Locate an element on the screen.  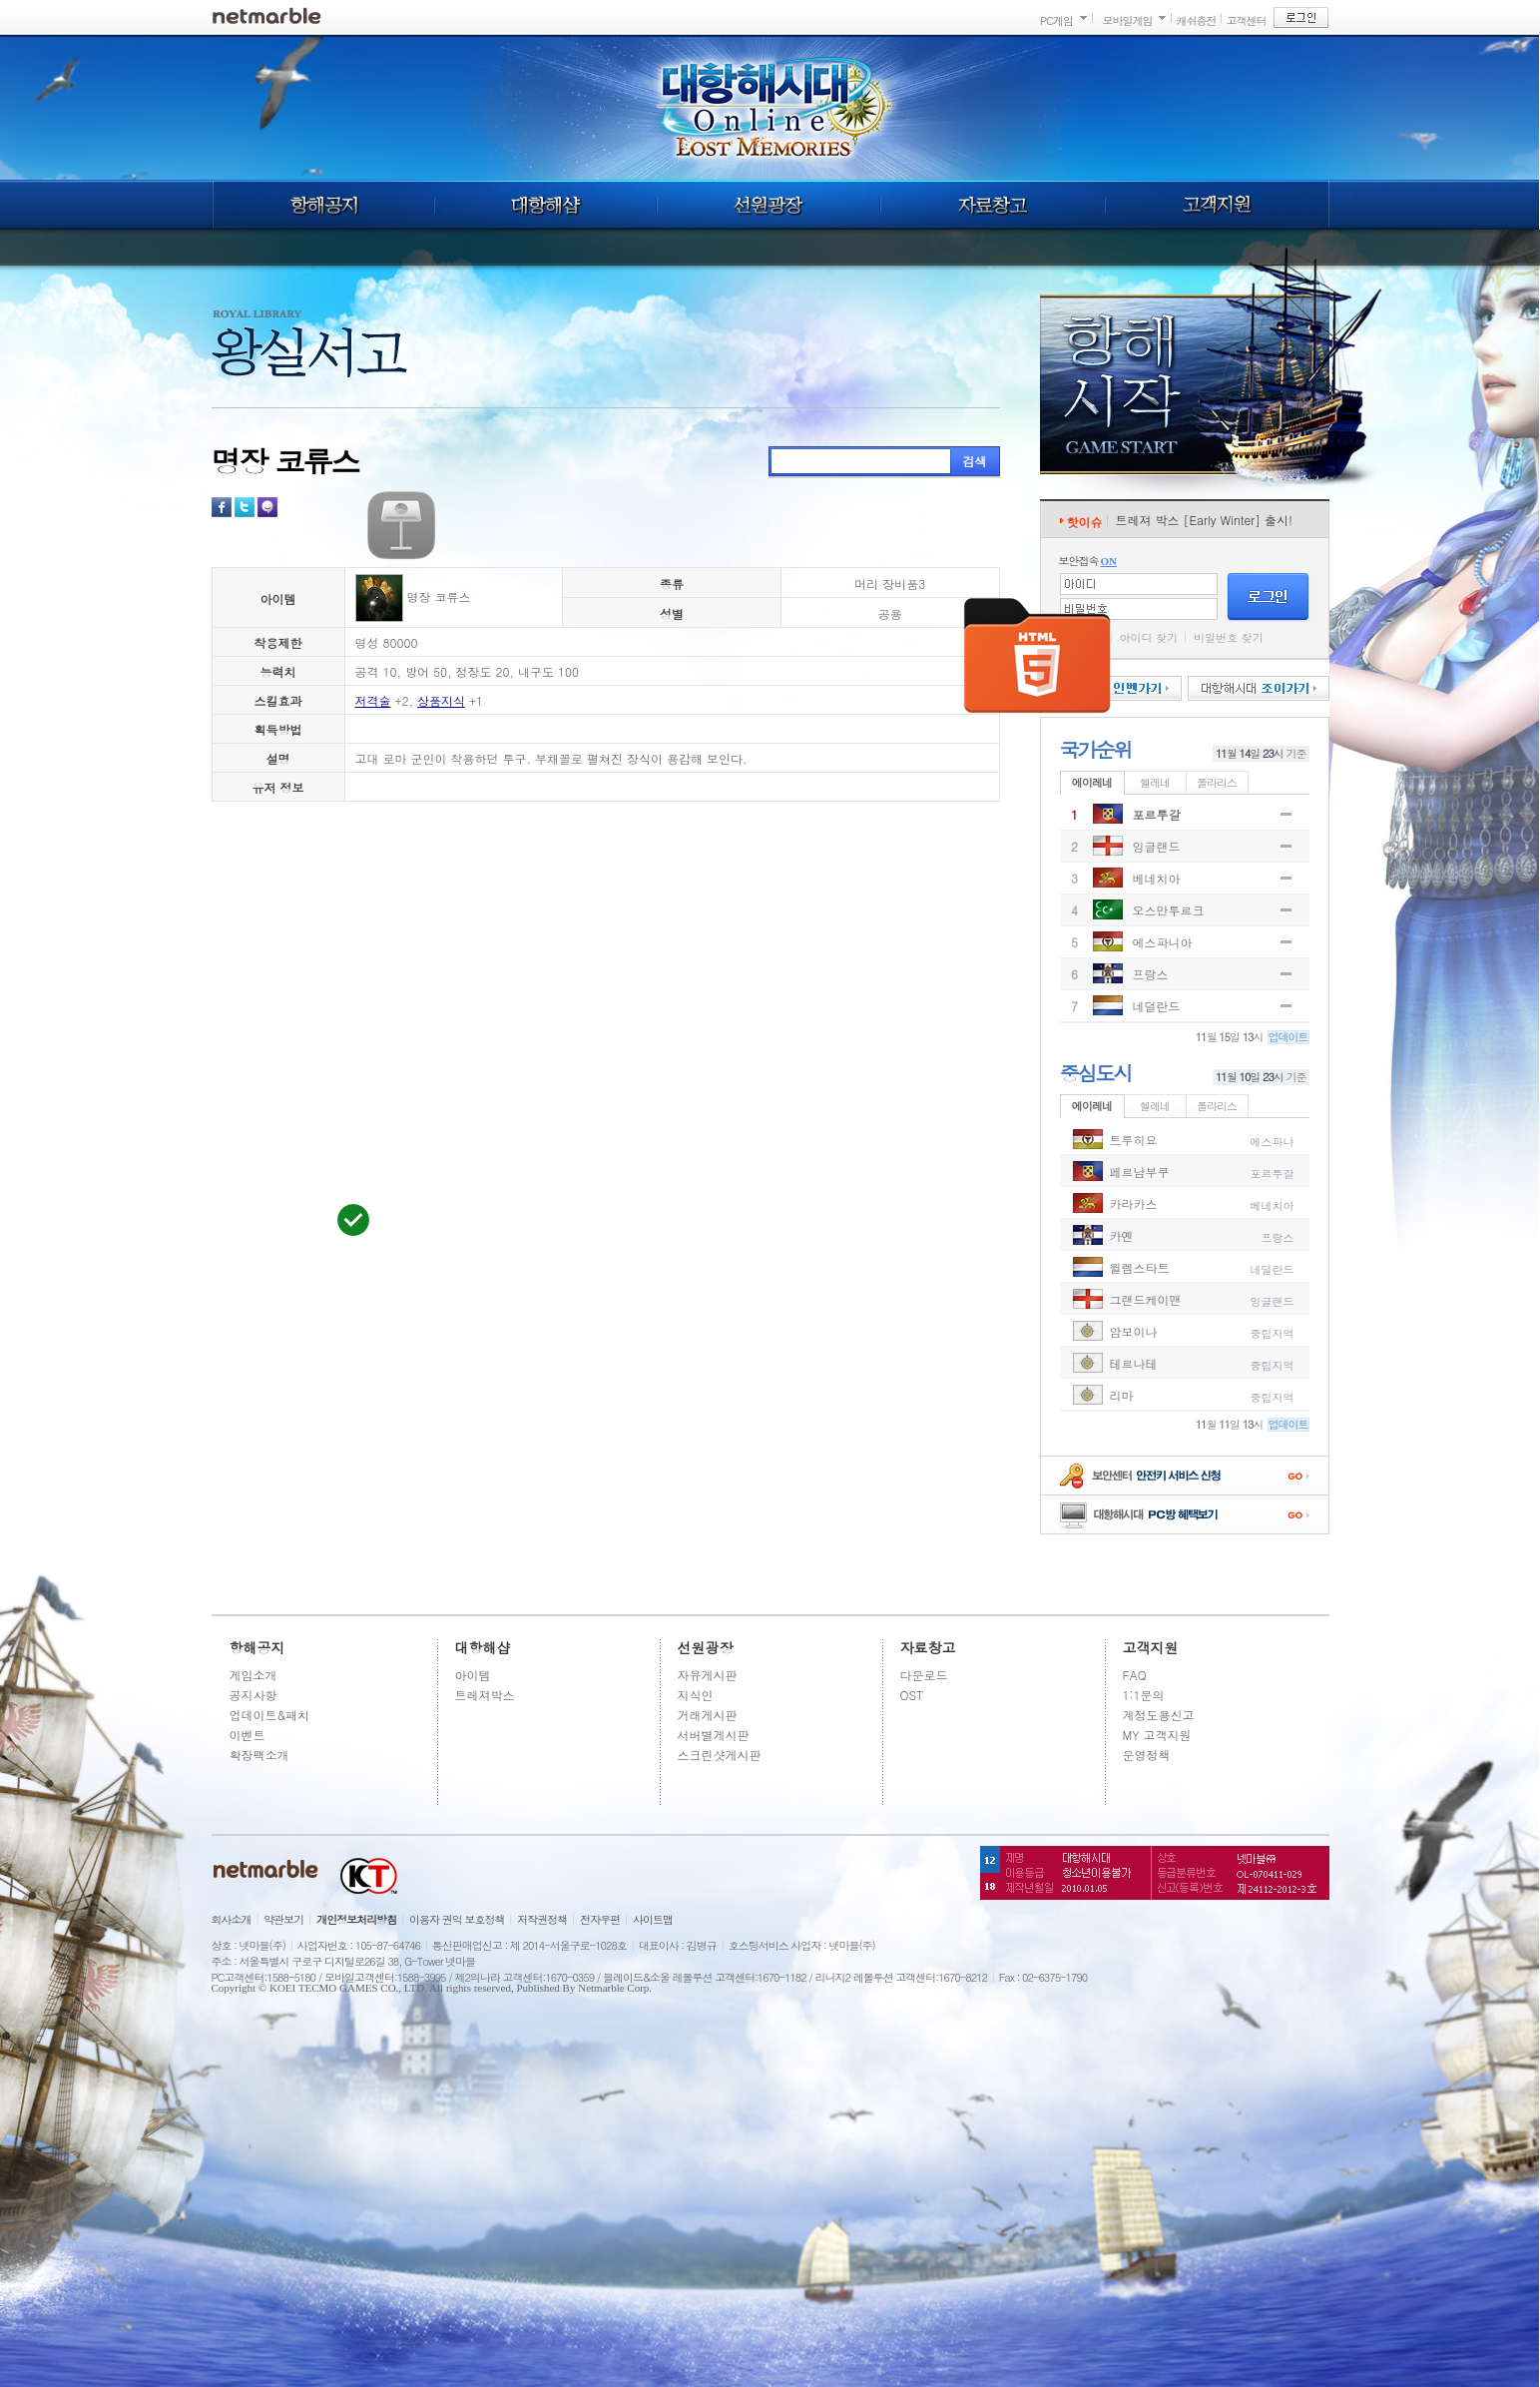
folder containing HTML files is located at coordinates (1036, 659).